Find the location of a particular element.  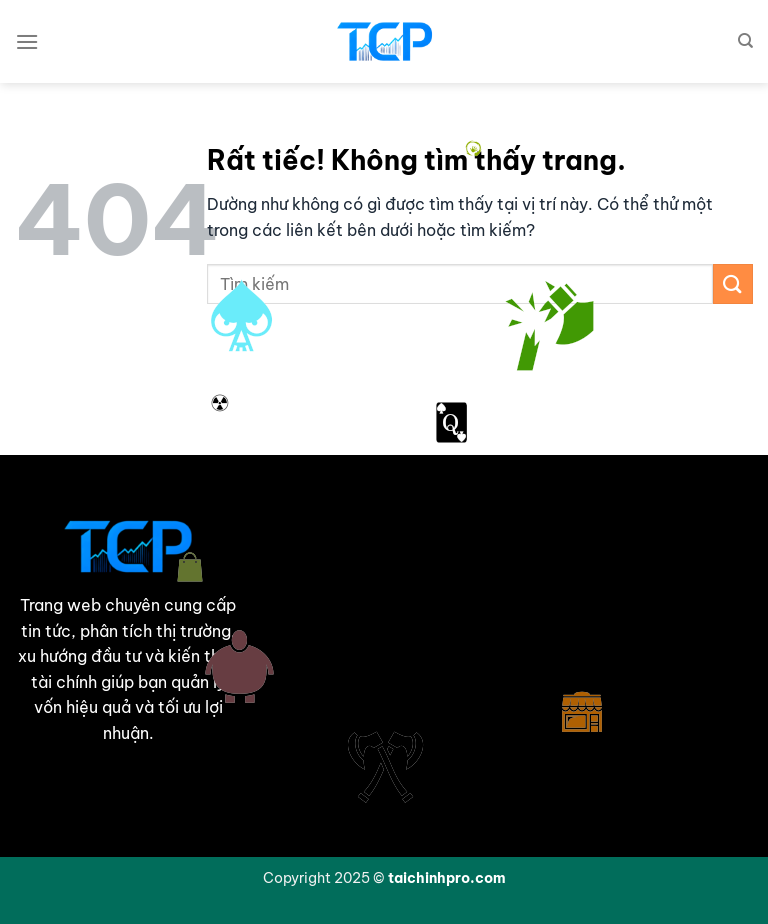

indicates death or game over in a card game is located at coordinates (241, 314).